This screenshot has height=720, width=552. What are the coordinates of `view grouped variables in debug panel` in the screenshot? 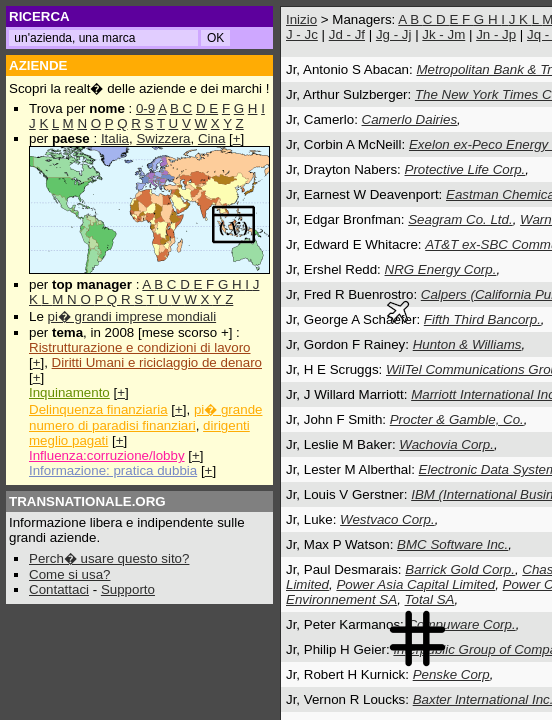 It's located at (233, 224).